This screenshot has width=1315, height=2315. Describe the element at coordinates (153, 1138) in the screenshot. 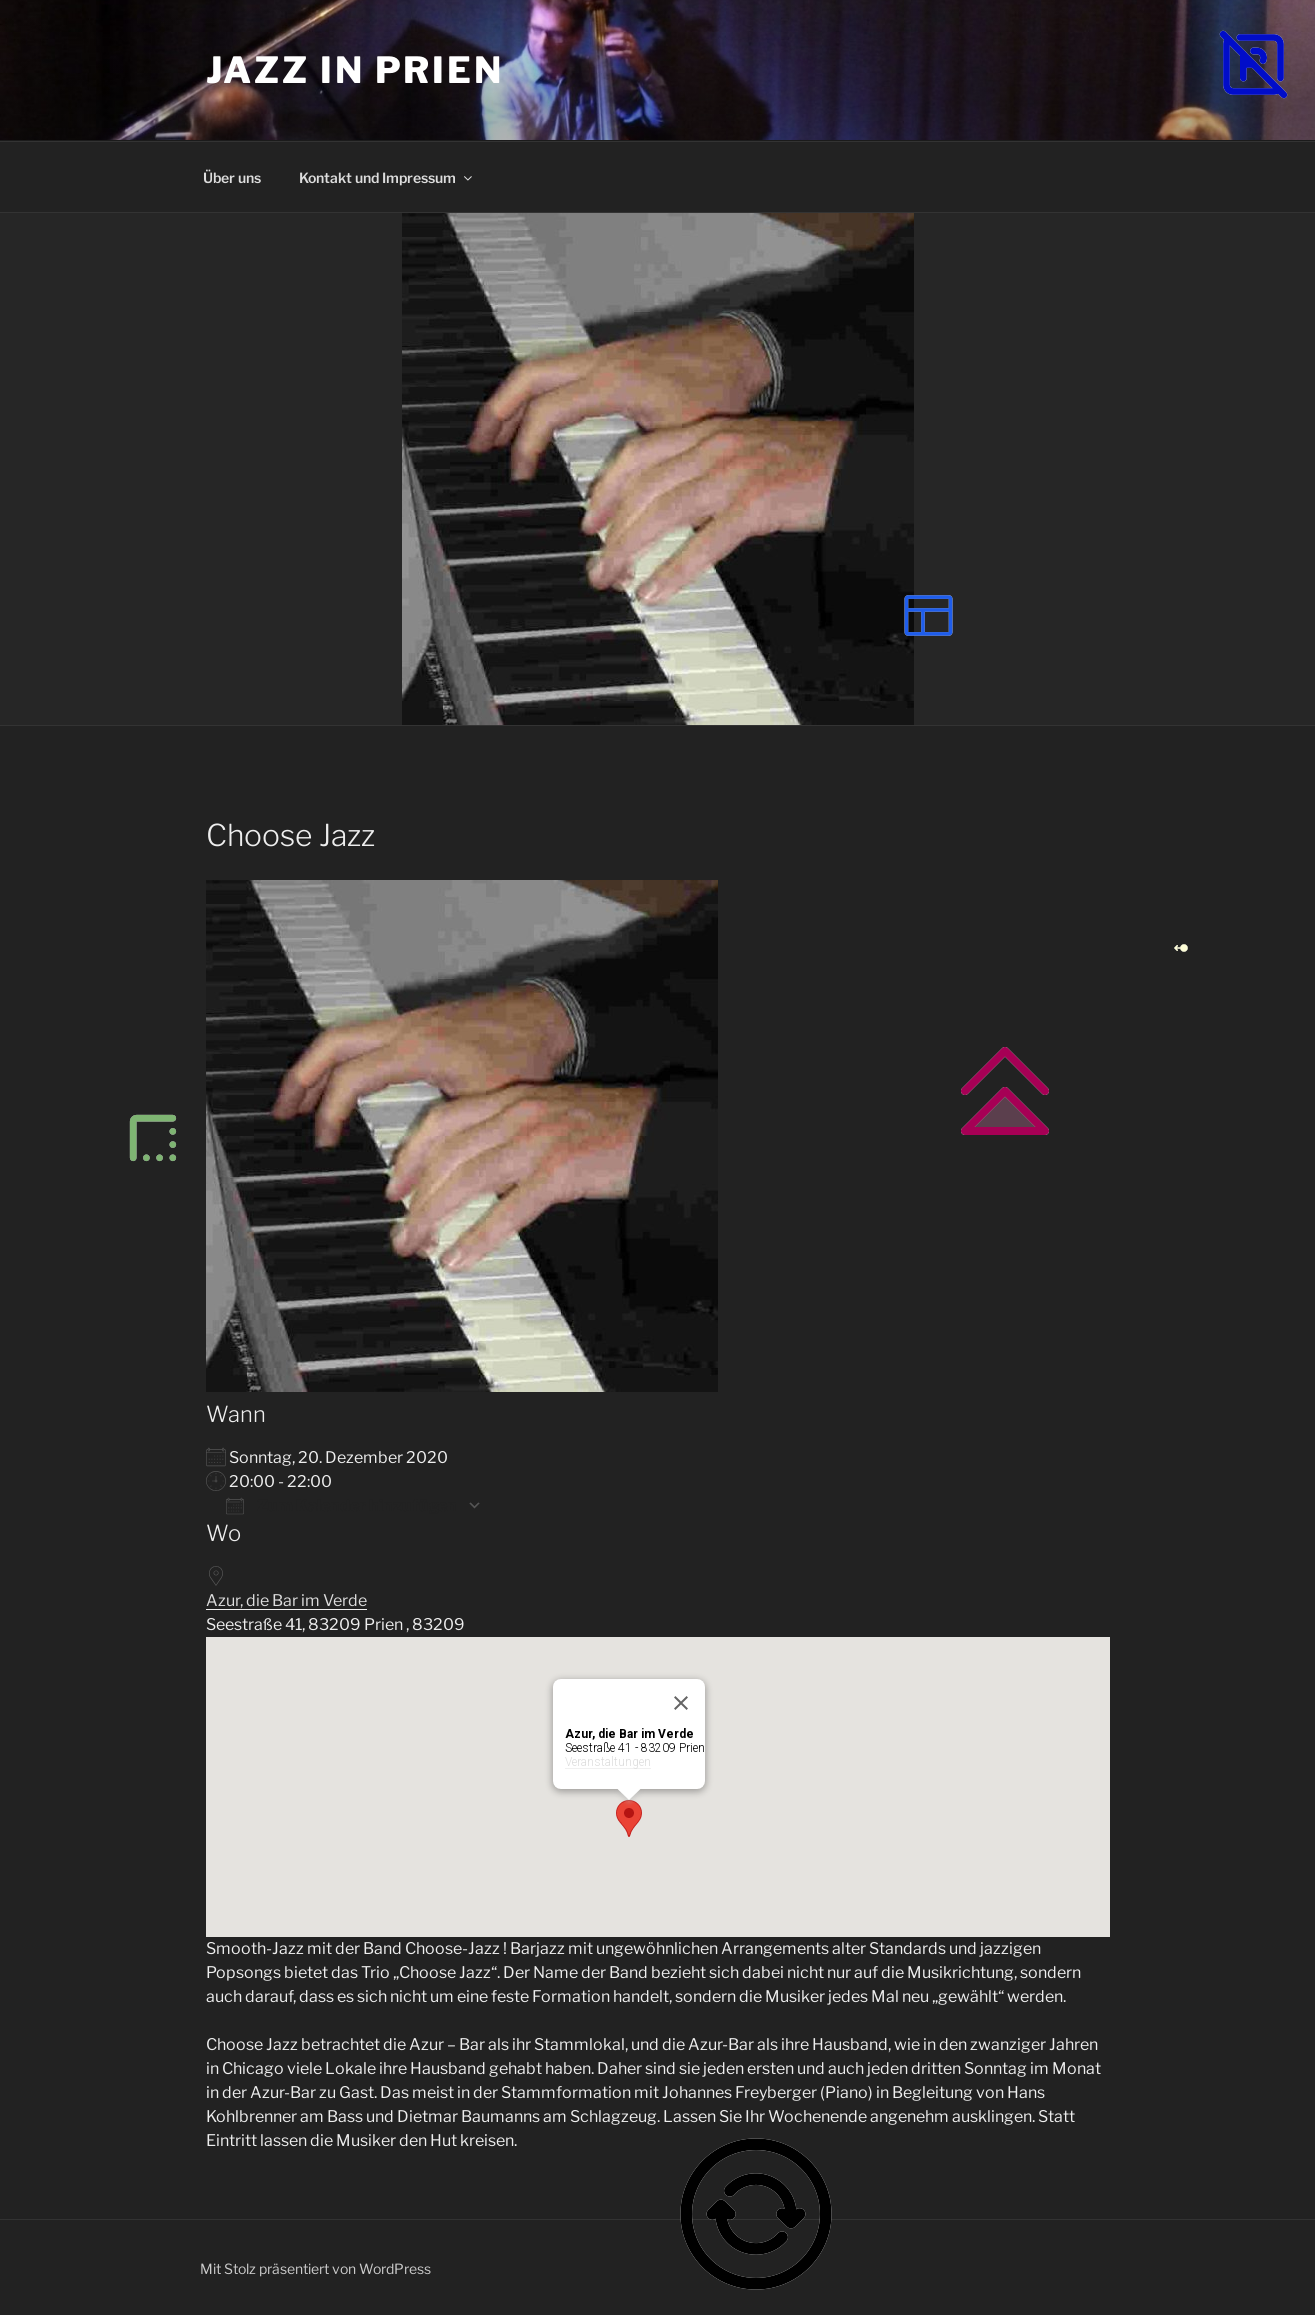

I see `select border style for an element` at that location.